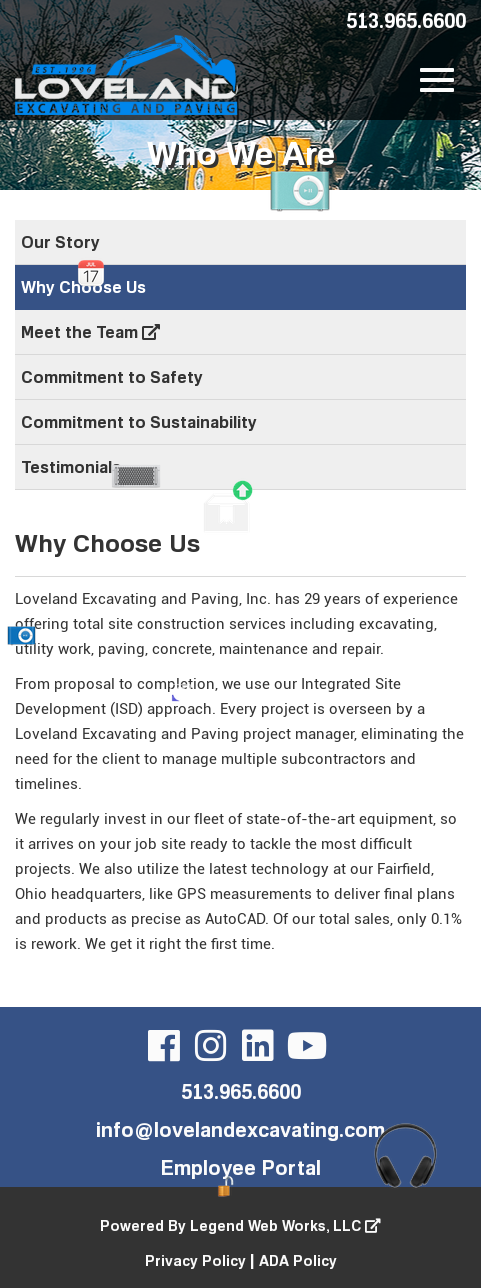  What do you see at coordinates (91, 273) in the screenshot?
I see `view calendar events and reminders` at bounding box center [91, 273].